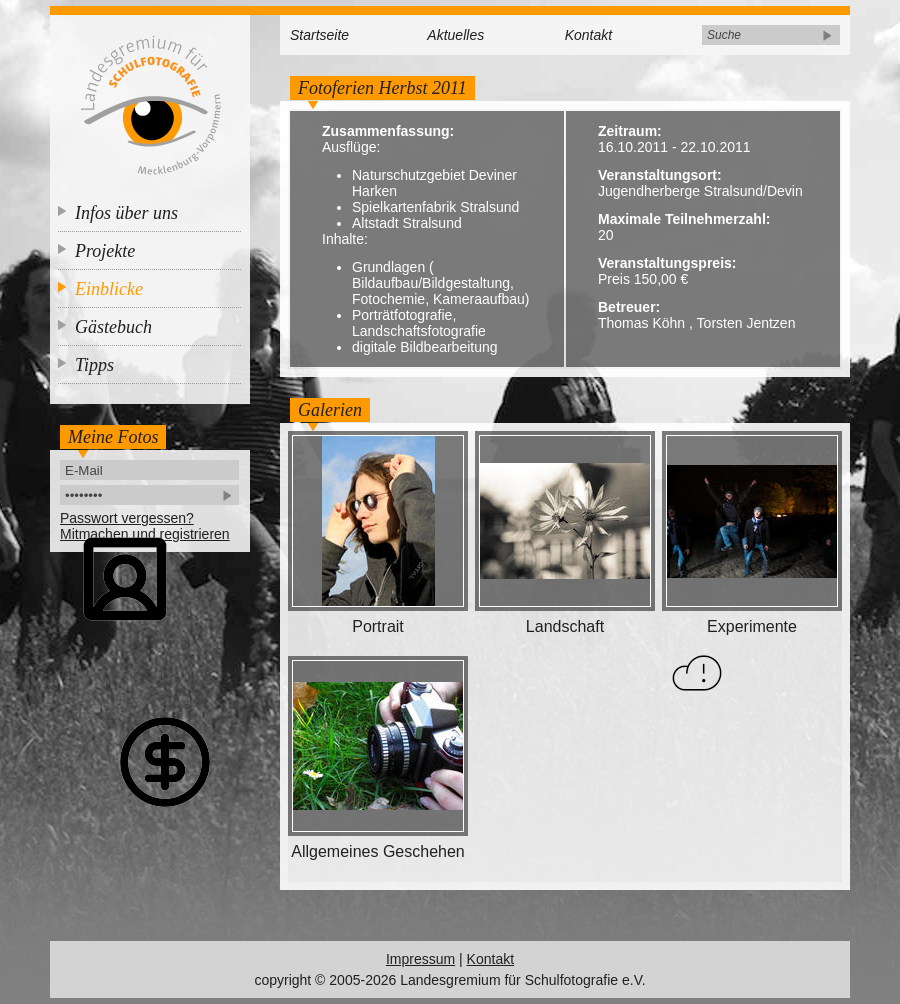 This screenshot has width=900, height=1004. What do you see at coordinates (165, 762) in the screenshot?
I see `view account balance or payment options` at bounding box center [165, 762].